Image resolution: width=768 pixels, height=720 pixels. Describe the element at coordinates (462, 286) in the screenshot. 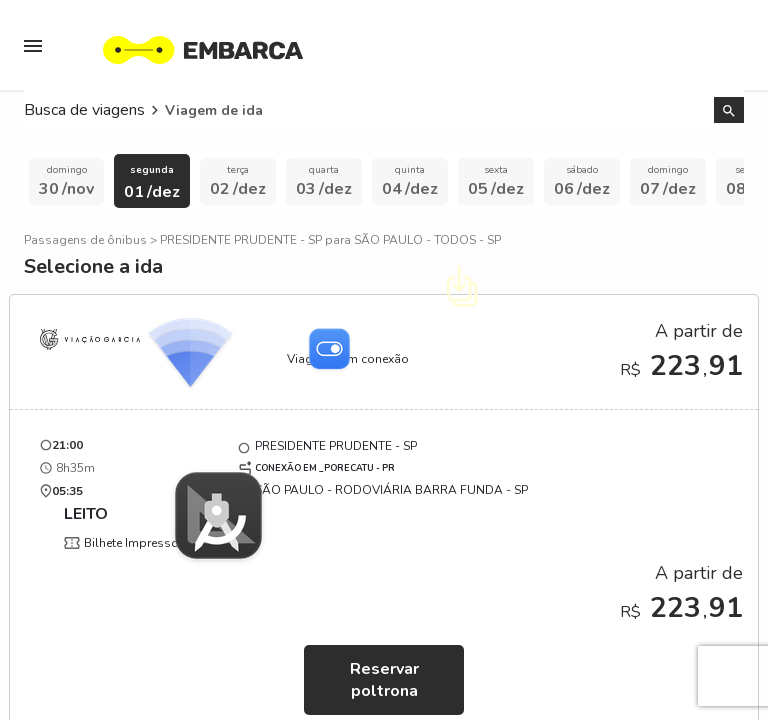

I see `download multiple files` at that location.